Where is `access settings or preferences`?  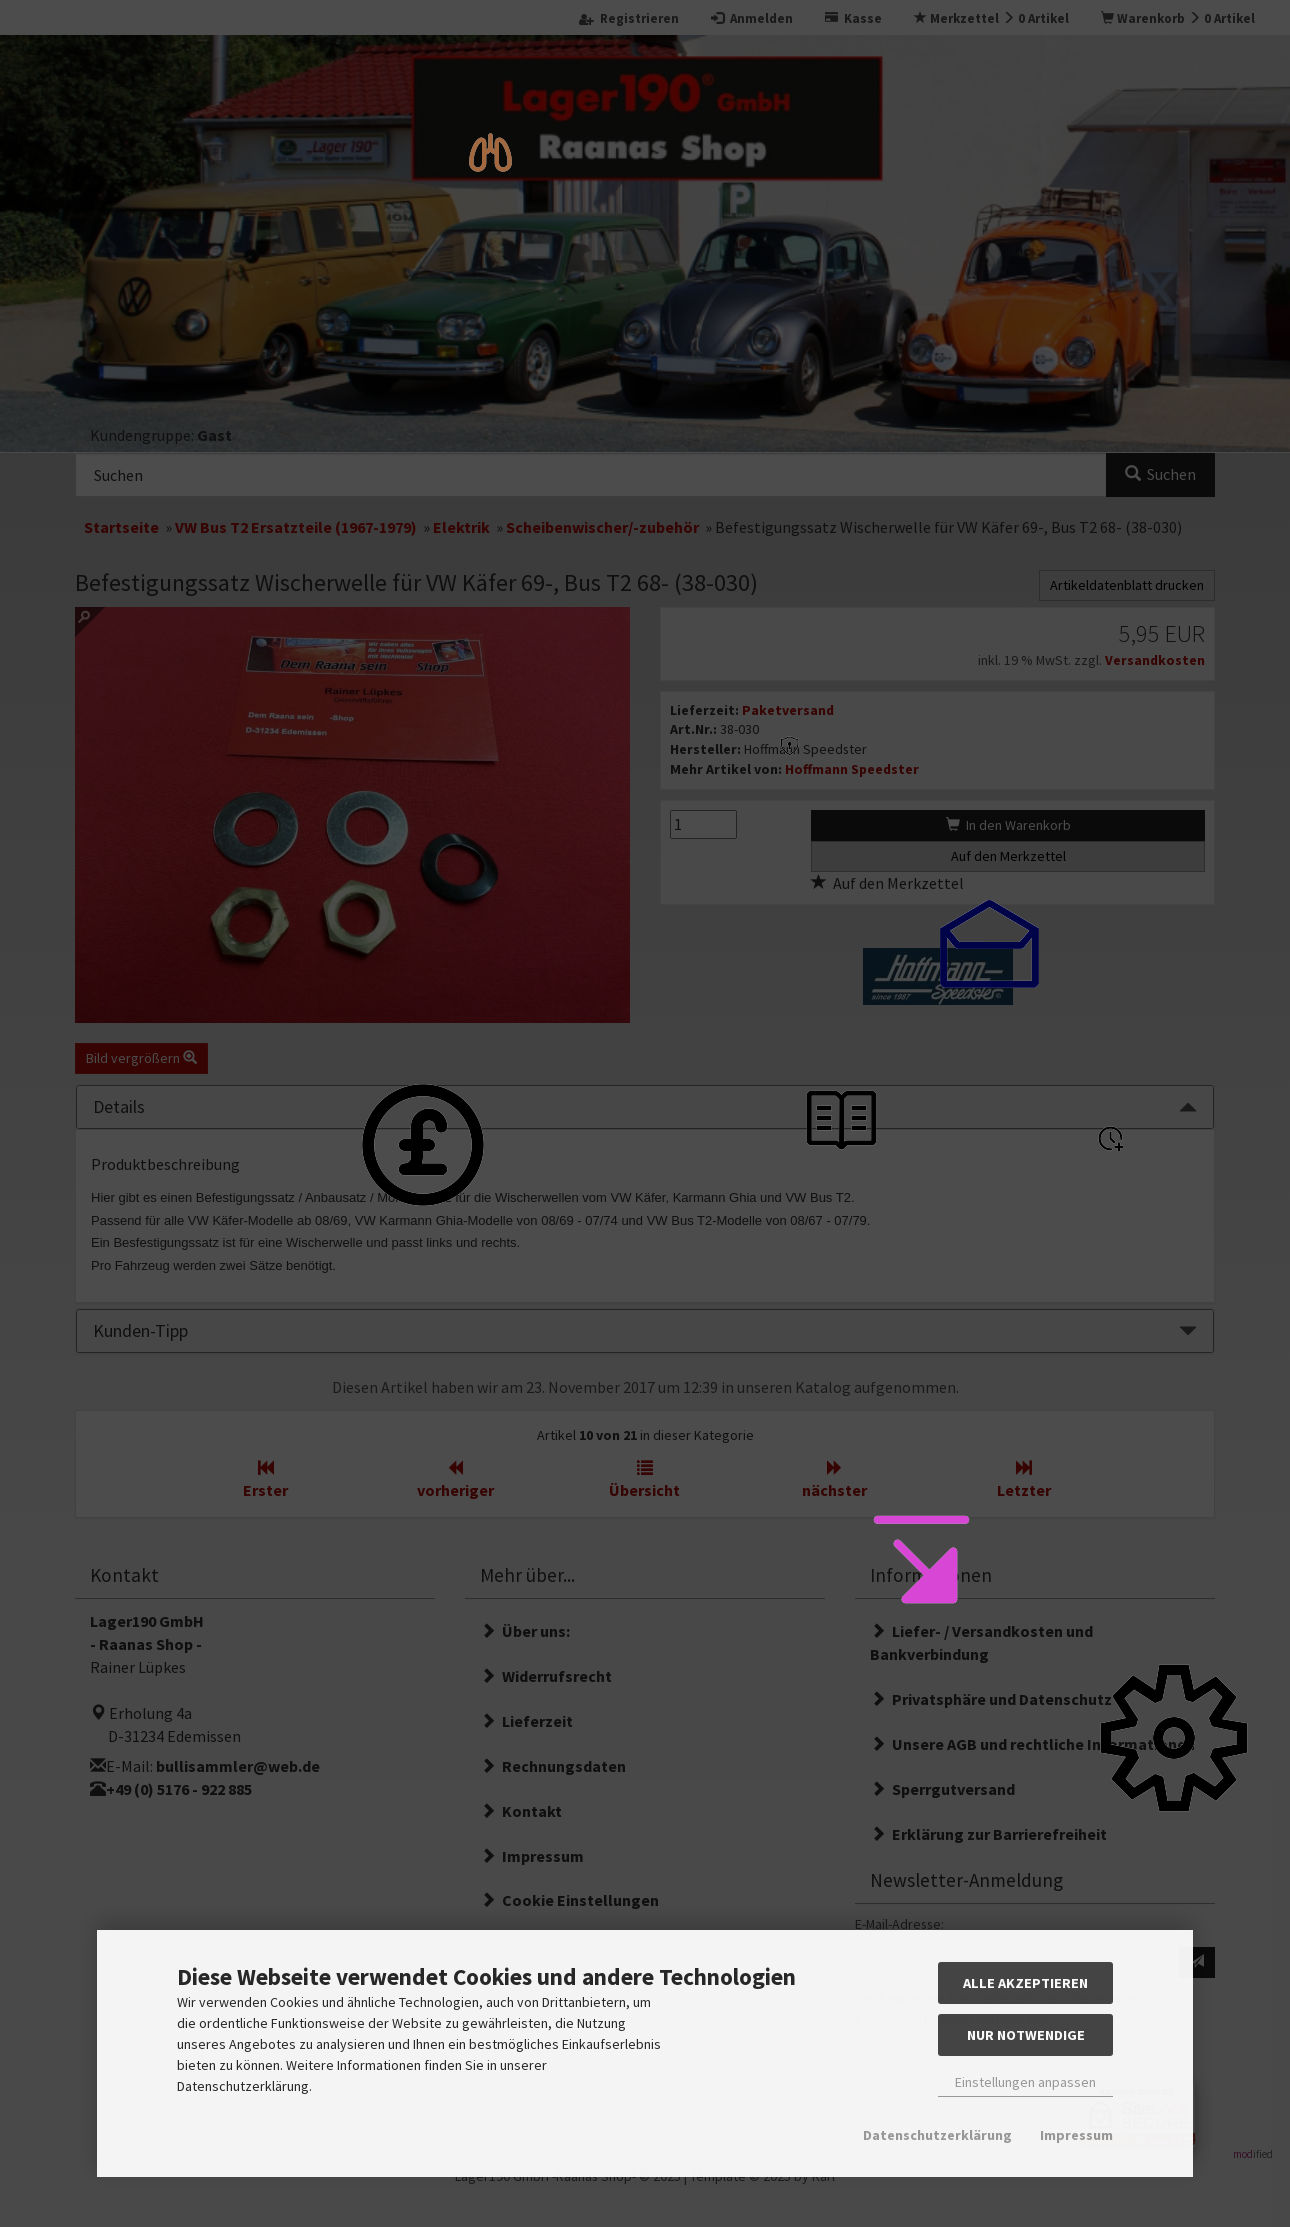 access settings or preferences is located at coordinates (1174, 1738).